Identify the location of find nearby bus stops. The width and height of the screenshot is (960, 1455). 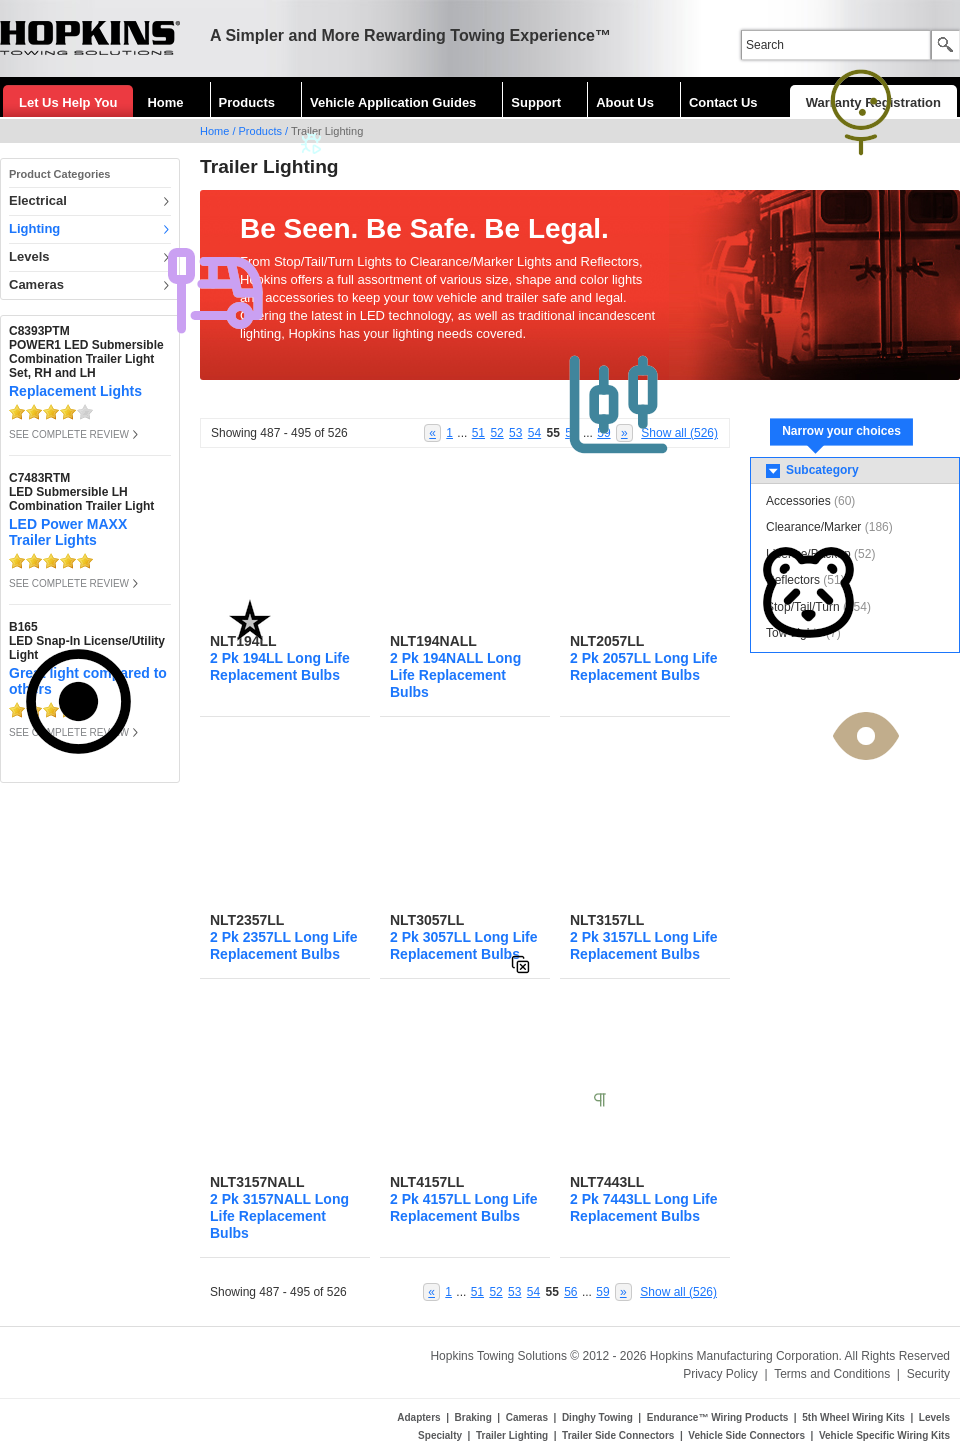
(213, 293).